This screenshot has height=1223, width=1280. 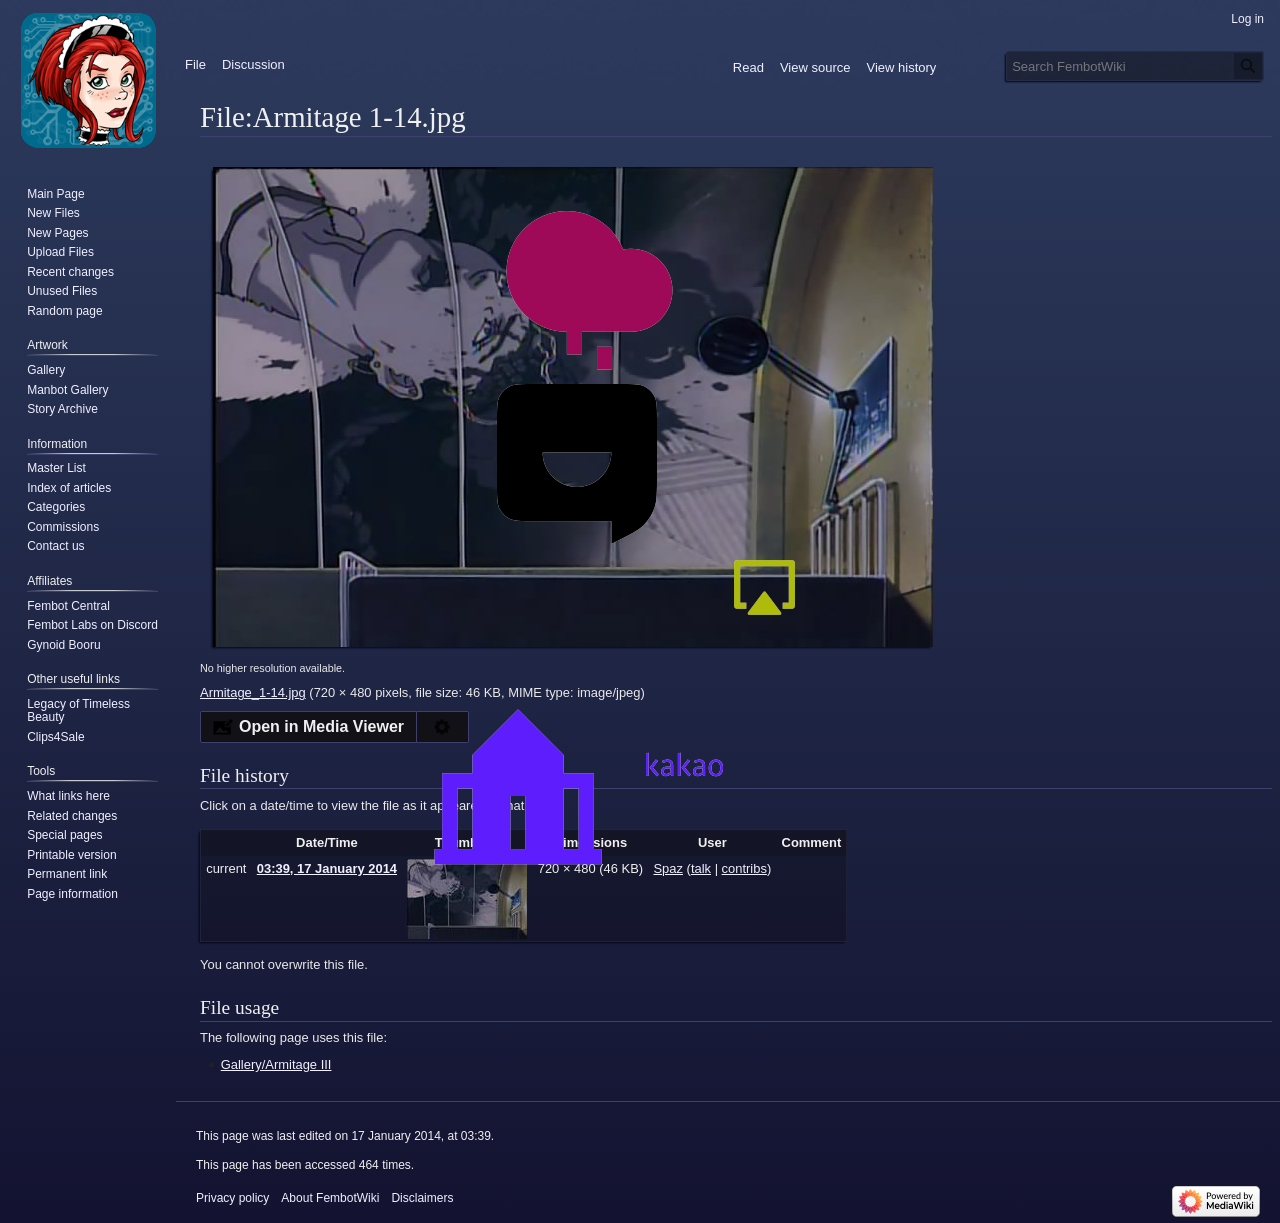 I want to click on indicates light rain or drizzle conditions, so click(x=589, y=286).